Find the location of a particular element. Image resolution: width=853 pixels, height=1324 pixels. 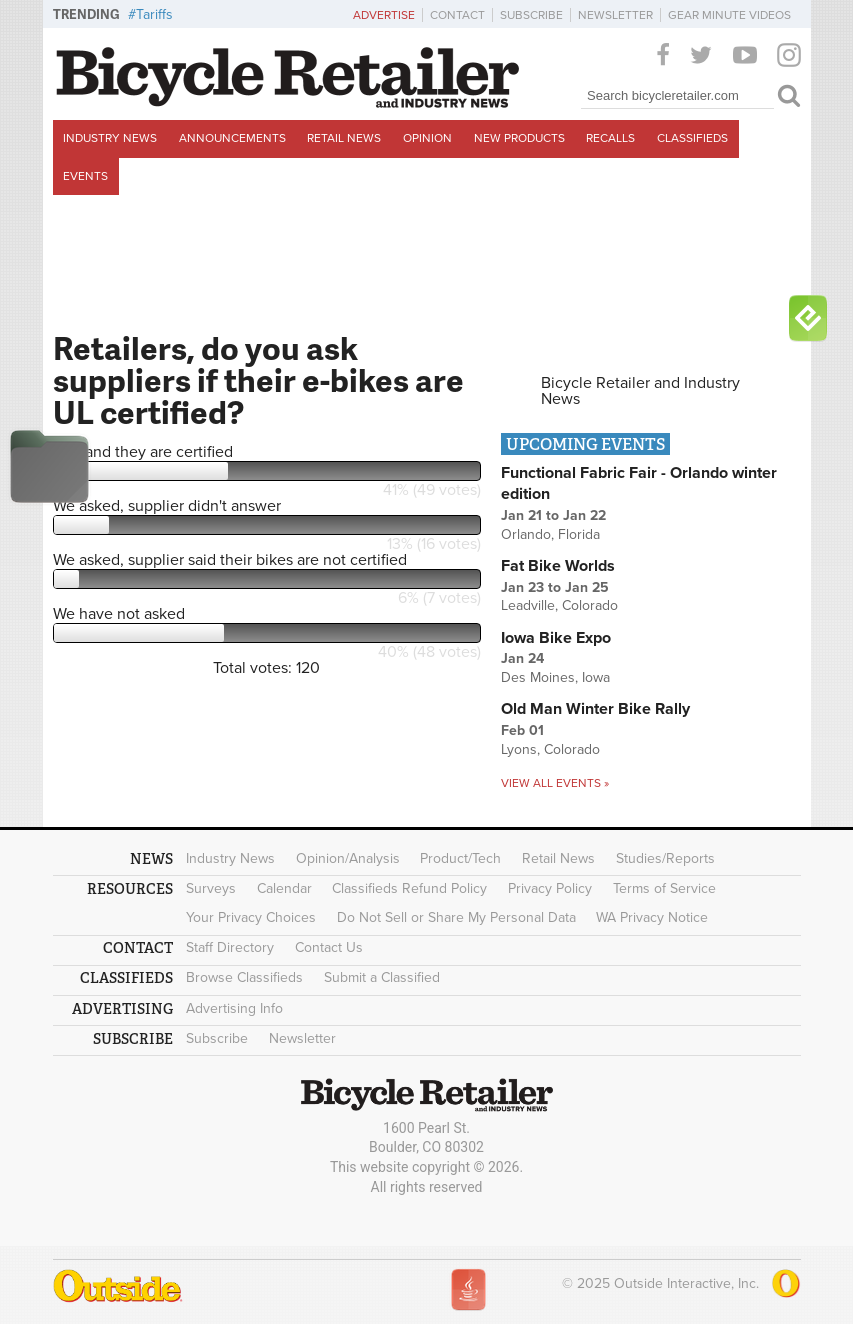

open a folder to view its contents is located at coordinates (49, 466).